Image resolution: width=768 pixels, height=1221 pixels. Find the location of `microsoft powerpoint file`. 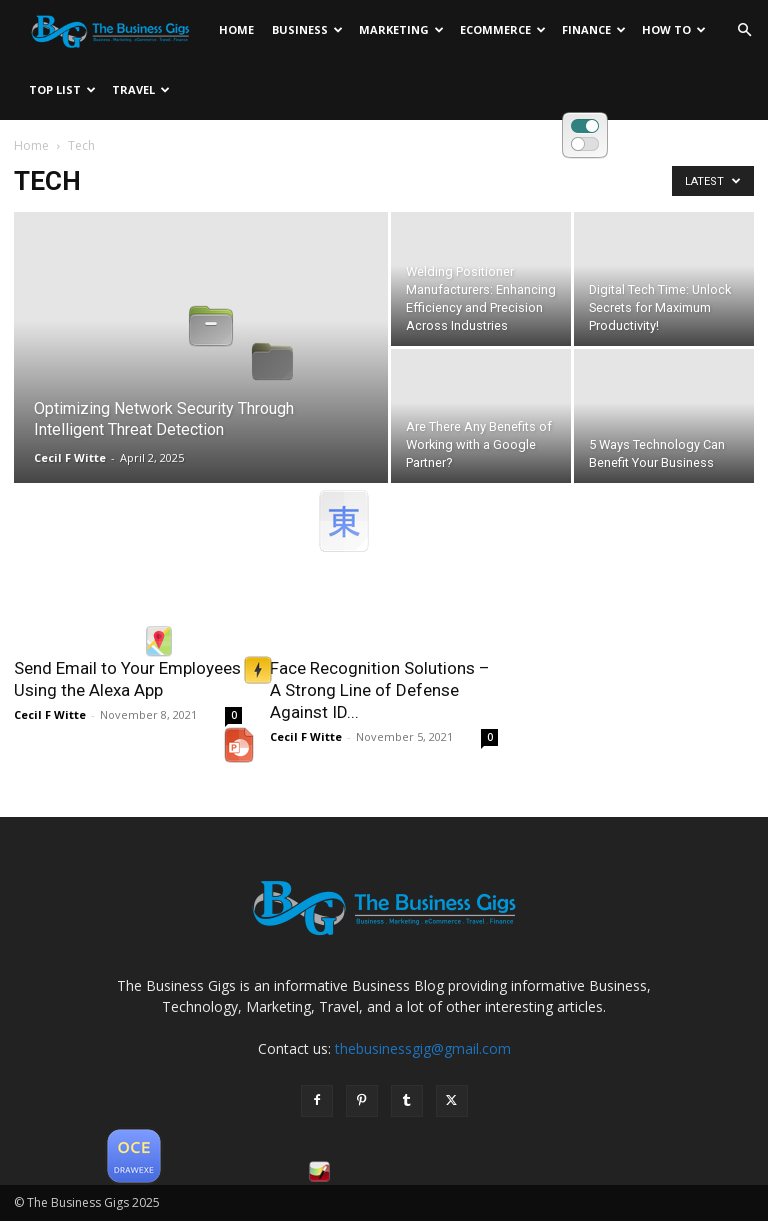

microsoft powerpoint file is located at coordinates (239, 745).